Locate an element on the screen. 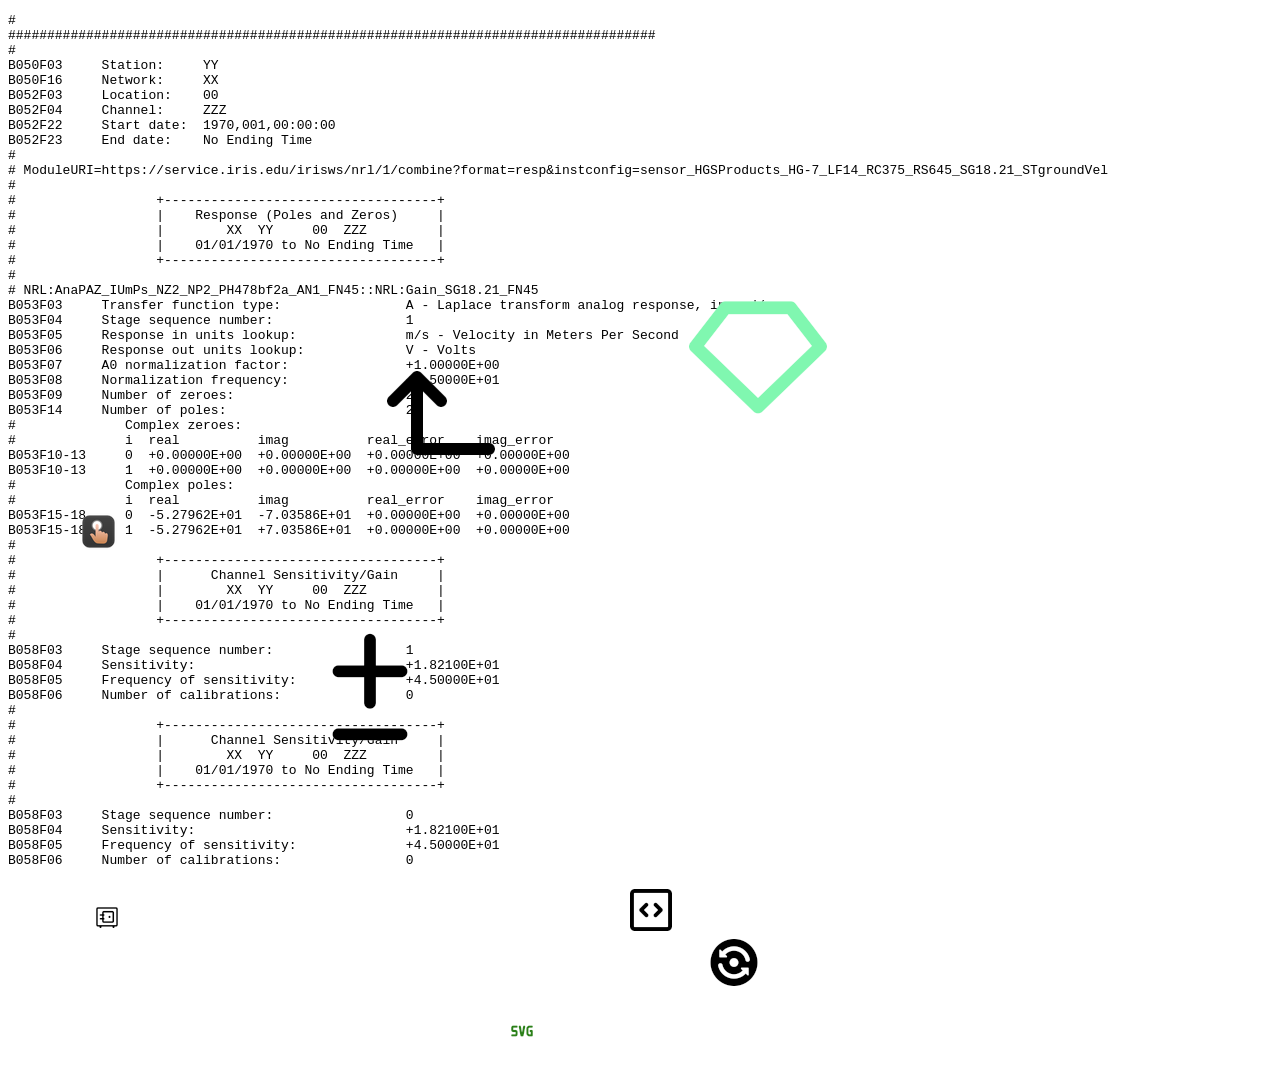 The image size is (1280, 1070). view code differences or changes is located at coordinates (370, 689).